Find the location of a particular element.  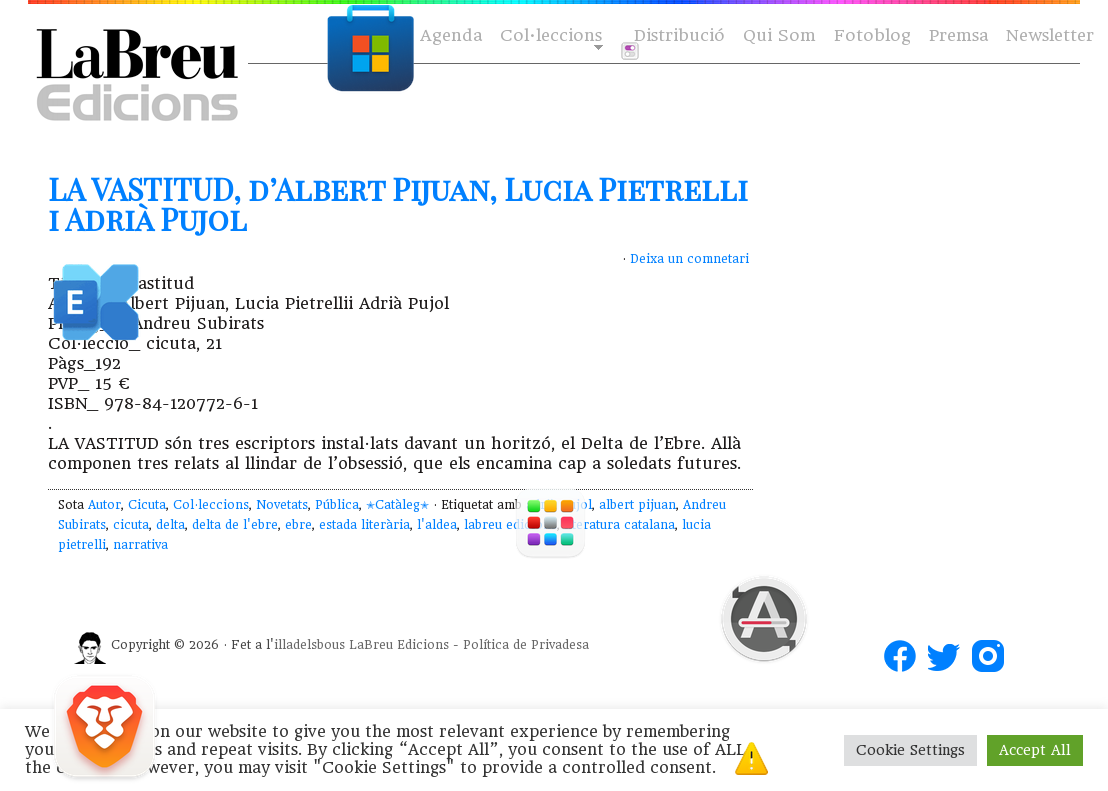

open Launchpad to view all applications is located at coordinates (550, 522).